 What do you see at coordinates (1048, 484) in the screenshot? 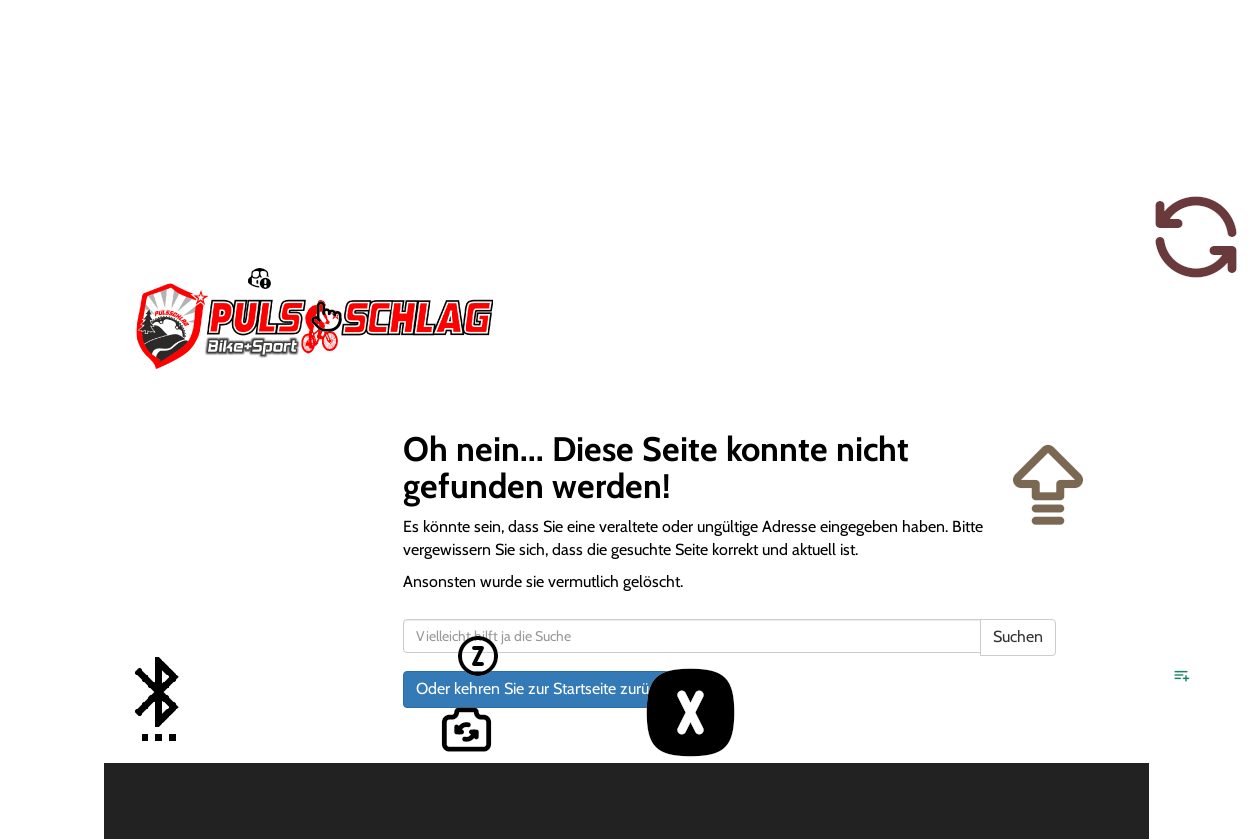
I see `upload multiple files or items` at bounding box center [1048, 484].